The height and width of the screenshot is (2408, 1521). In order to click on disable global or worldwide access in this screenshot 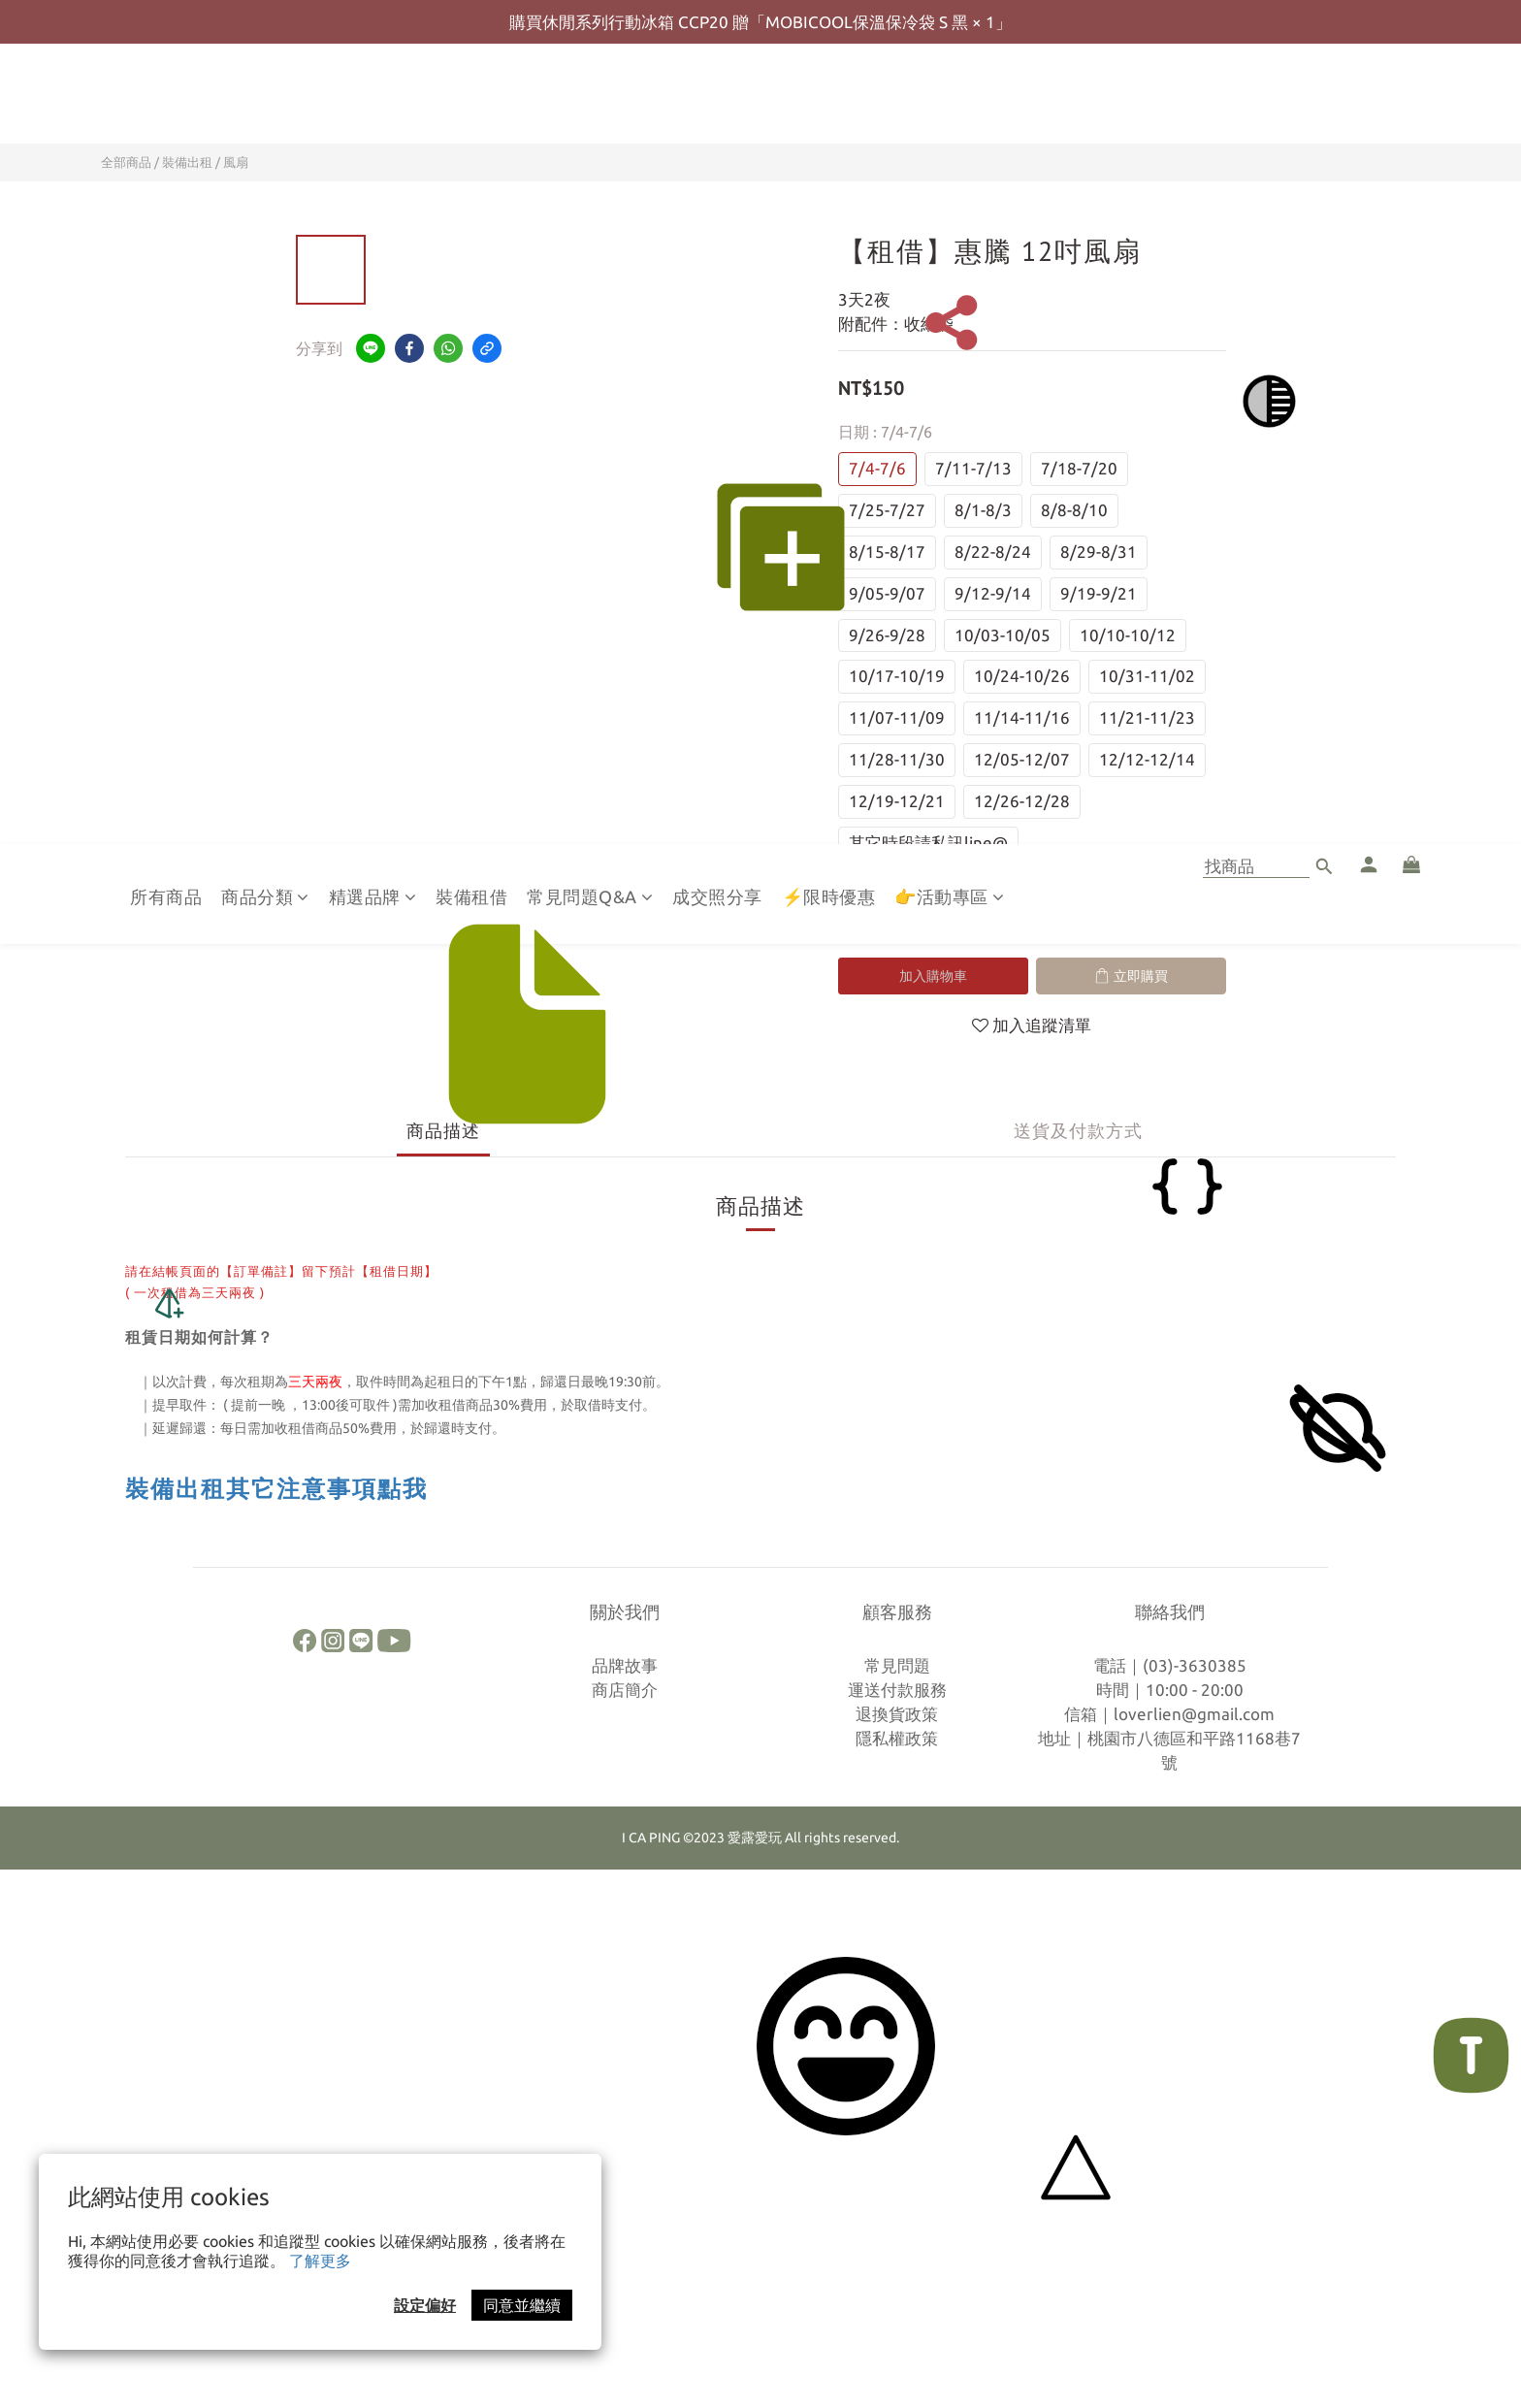, I will do `click(1338, 1428)`.